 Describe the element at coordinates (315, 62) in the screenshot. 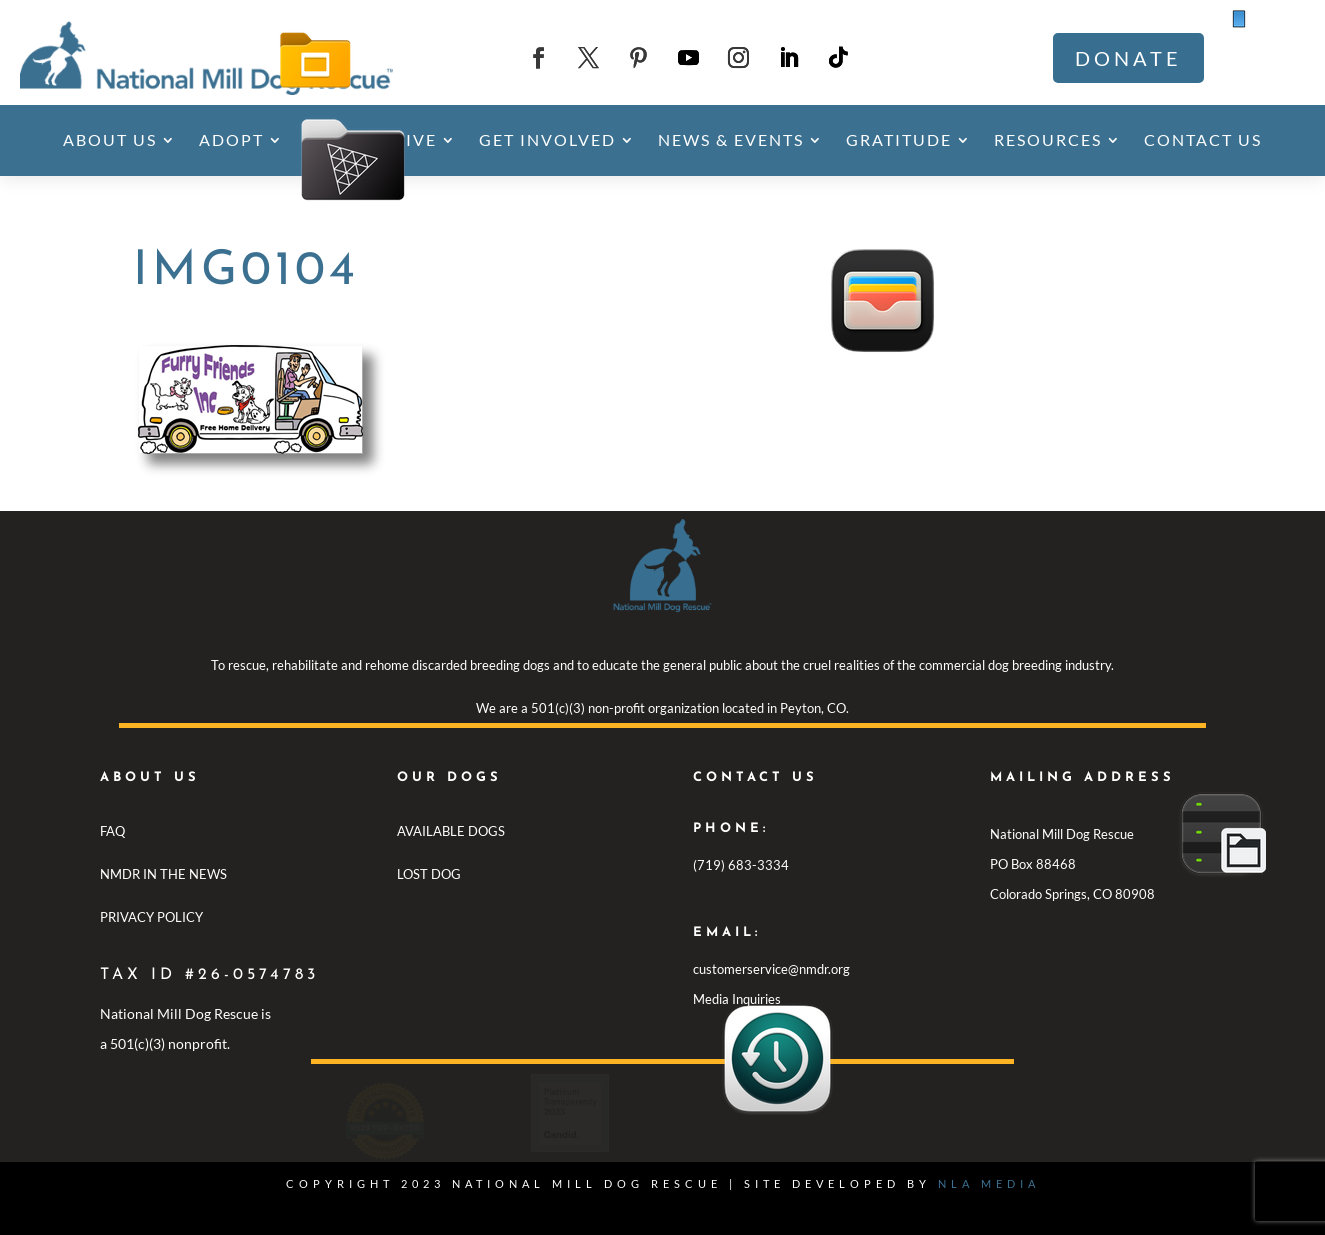

I see `open folder containing google slides files` at that location.